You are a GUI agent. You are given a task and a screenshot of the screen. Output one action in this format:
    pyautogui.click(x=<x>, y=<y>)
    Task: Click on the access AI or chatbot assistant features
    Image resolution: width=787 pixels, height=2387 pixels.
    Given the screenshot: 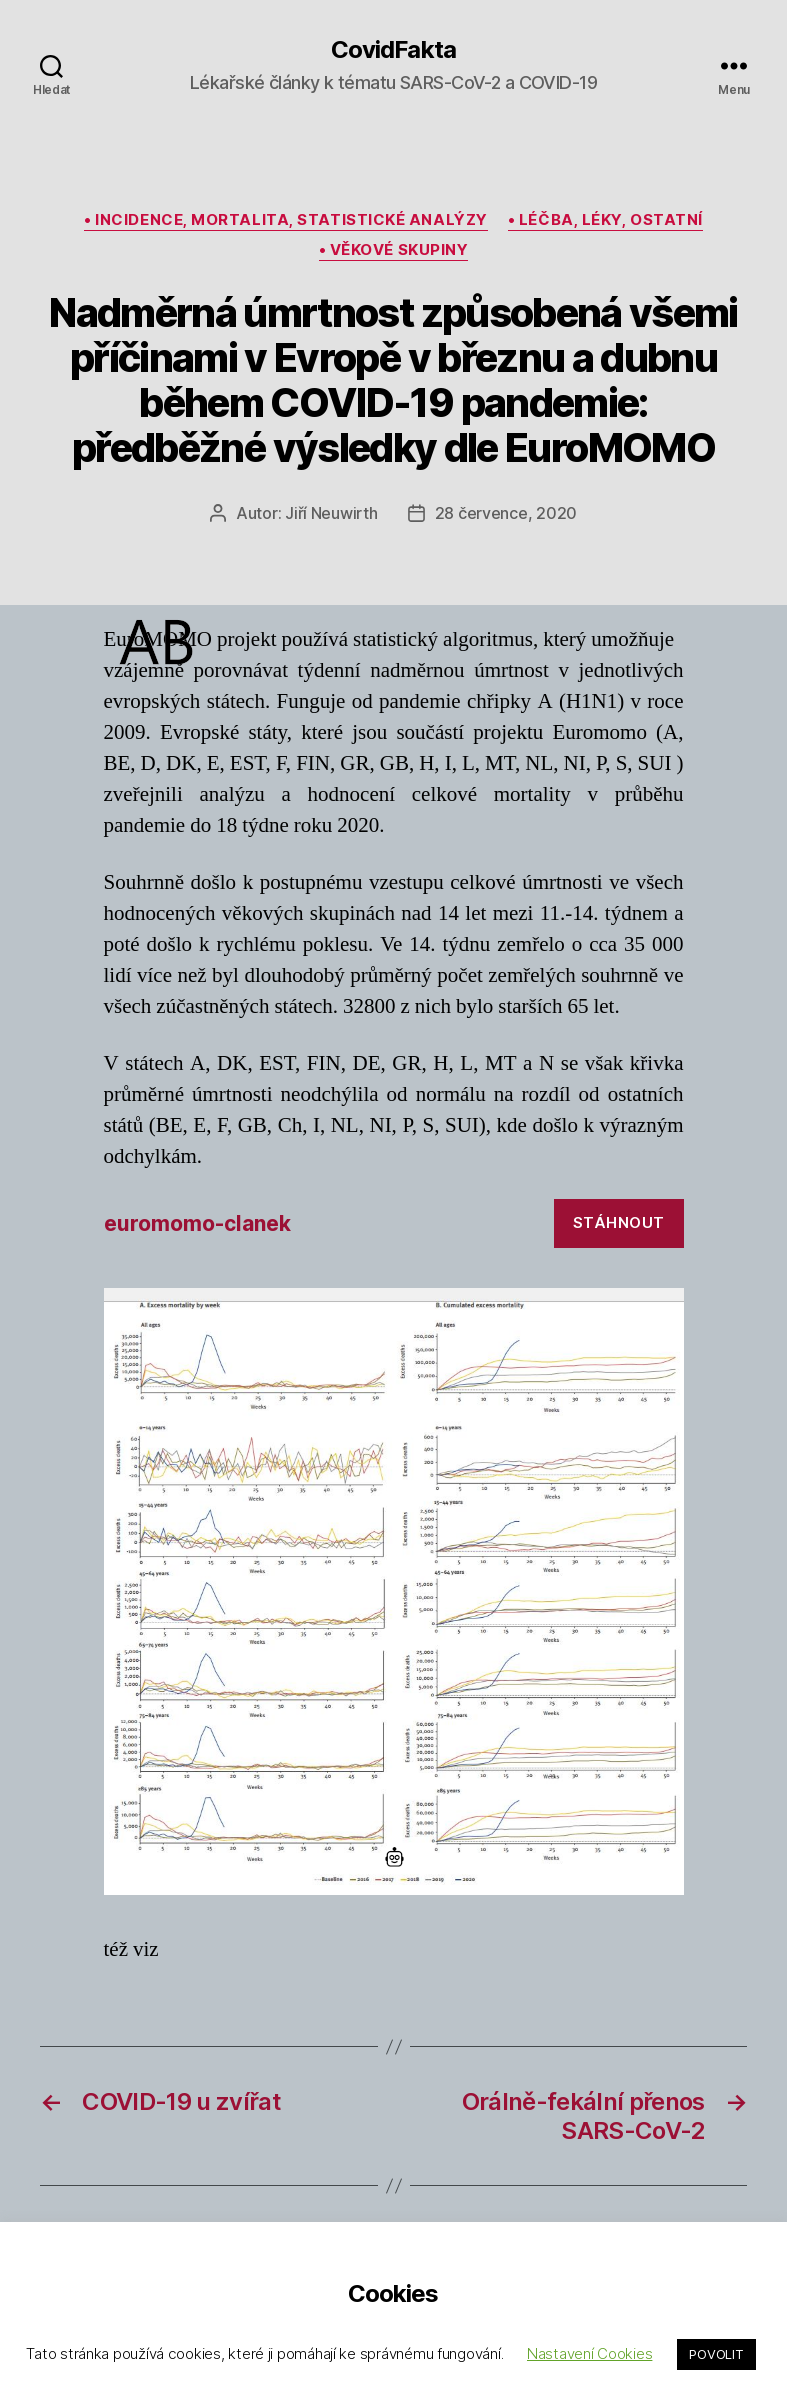 What is the action you would take?
    pyautogui.click(x=394, y=1857)
    